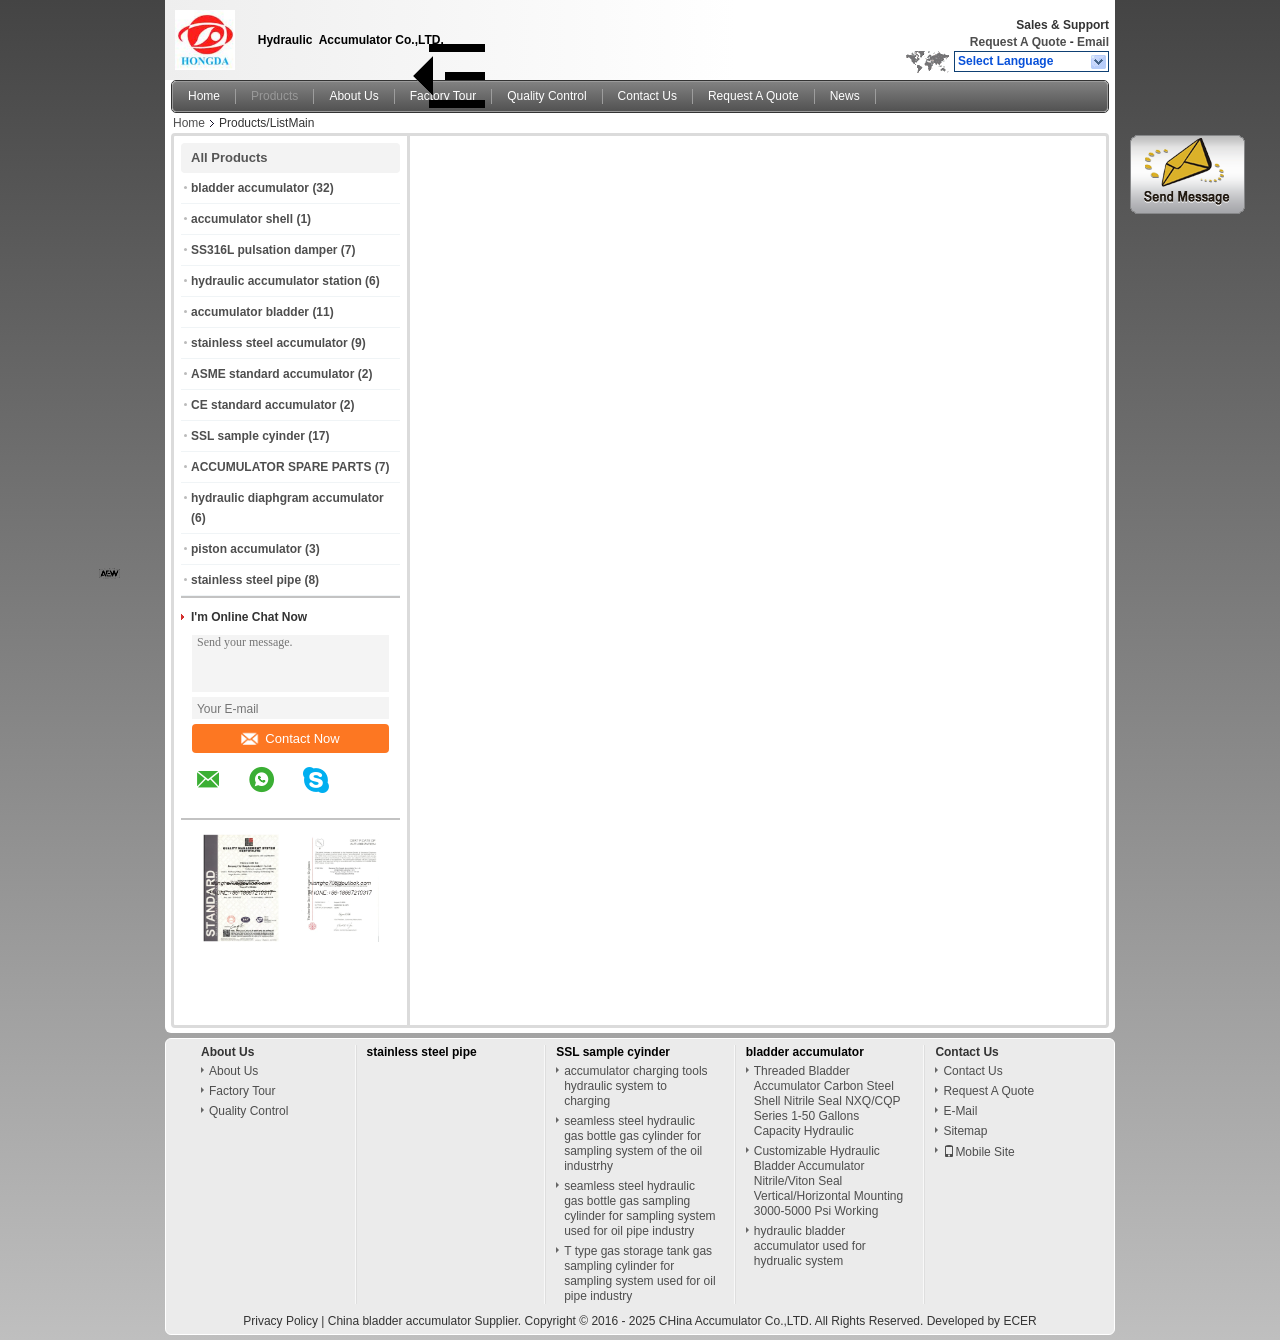  Describe the element at coordinates (109, 573) in the screenshot. I see `visit the All Elite Wrestling website` at that location.